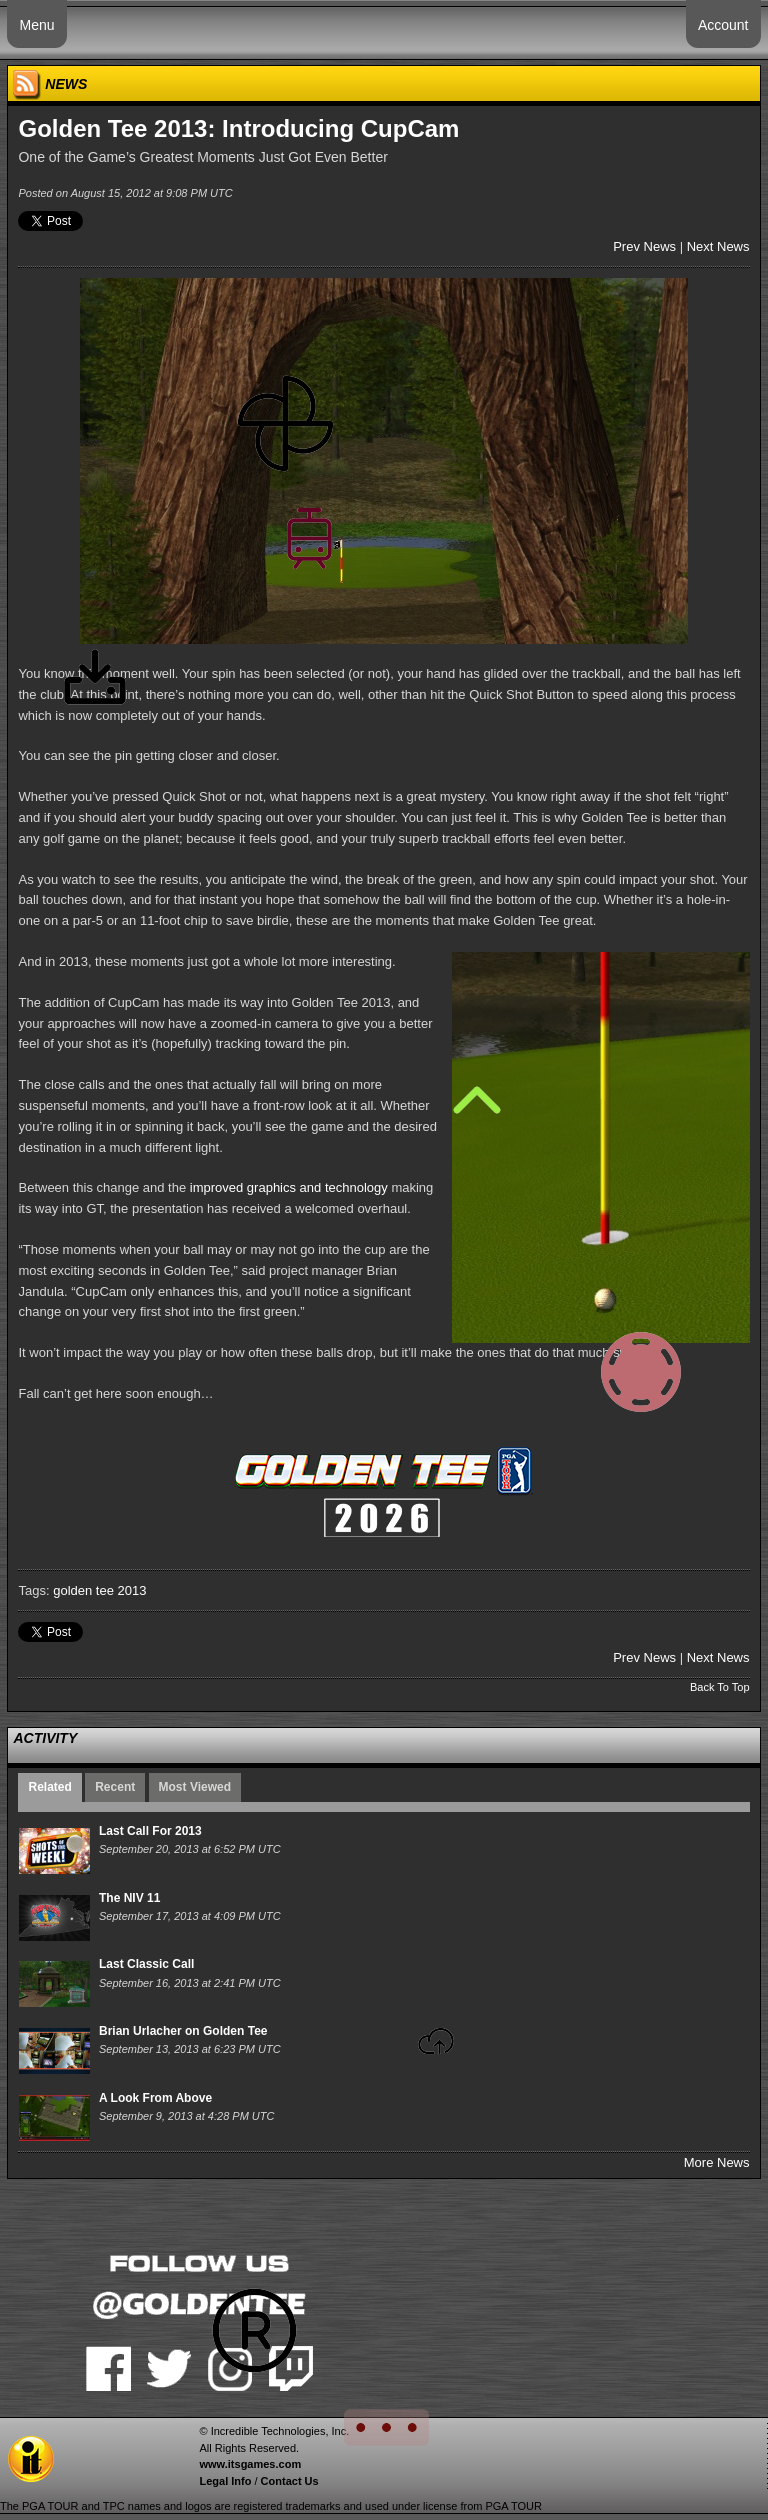 This screenshot has height=2520, width=768. What do you see at coordinates (95, 680) in the screenshot?
I see `download a file to your device` at bounding box center [95, 680].